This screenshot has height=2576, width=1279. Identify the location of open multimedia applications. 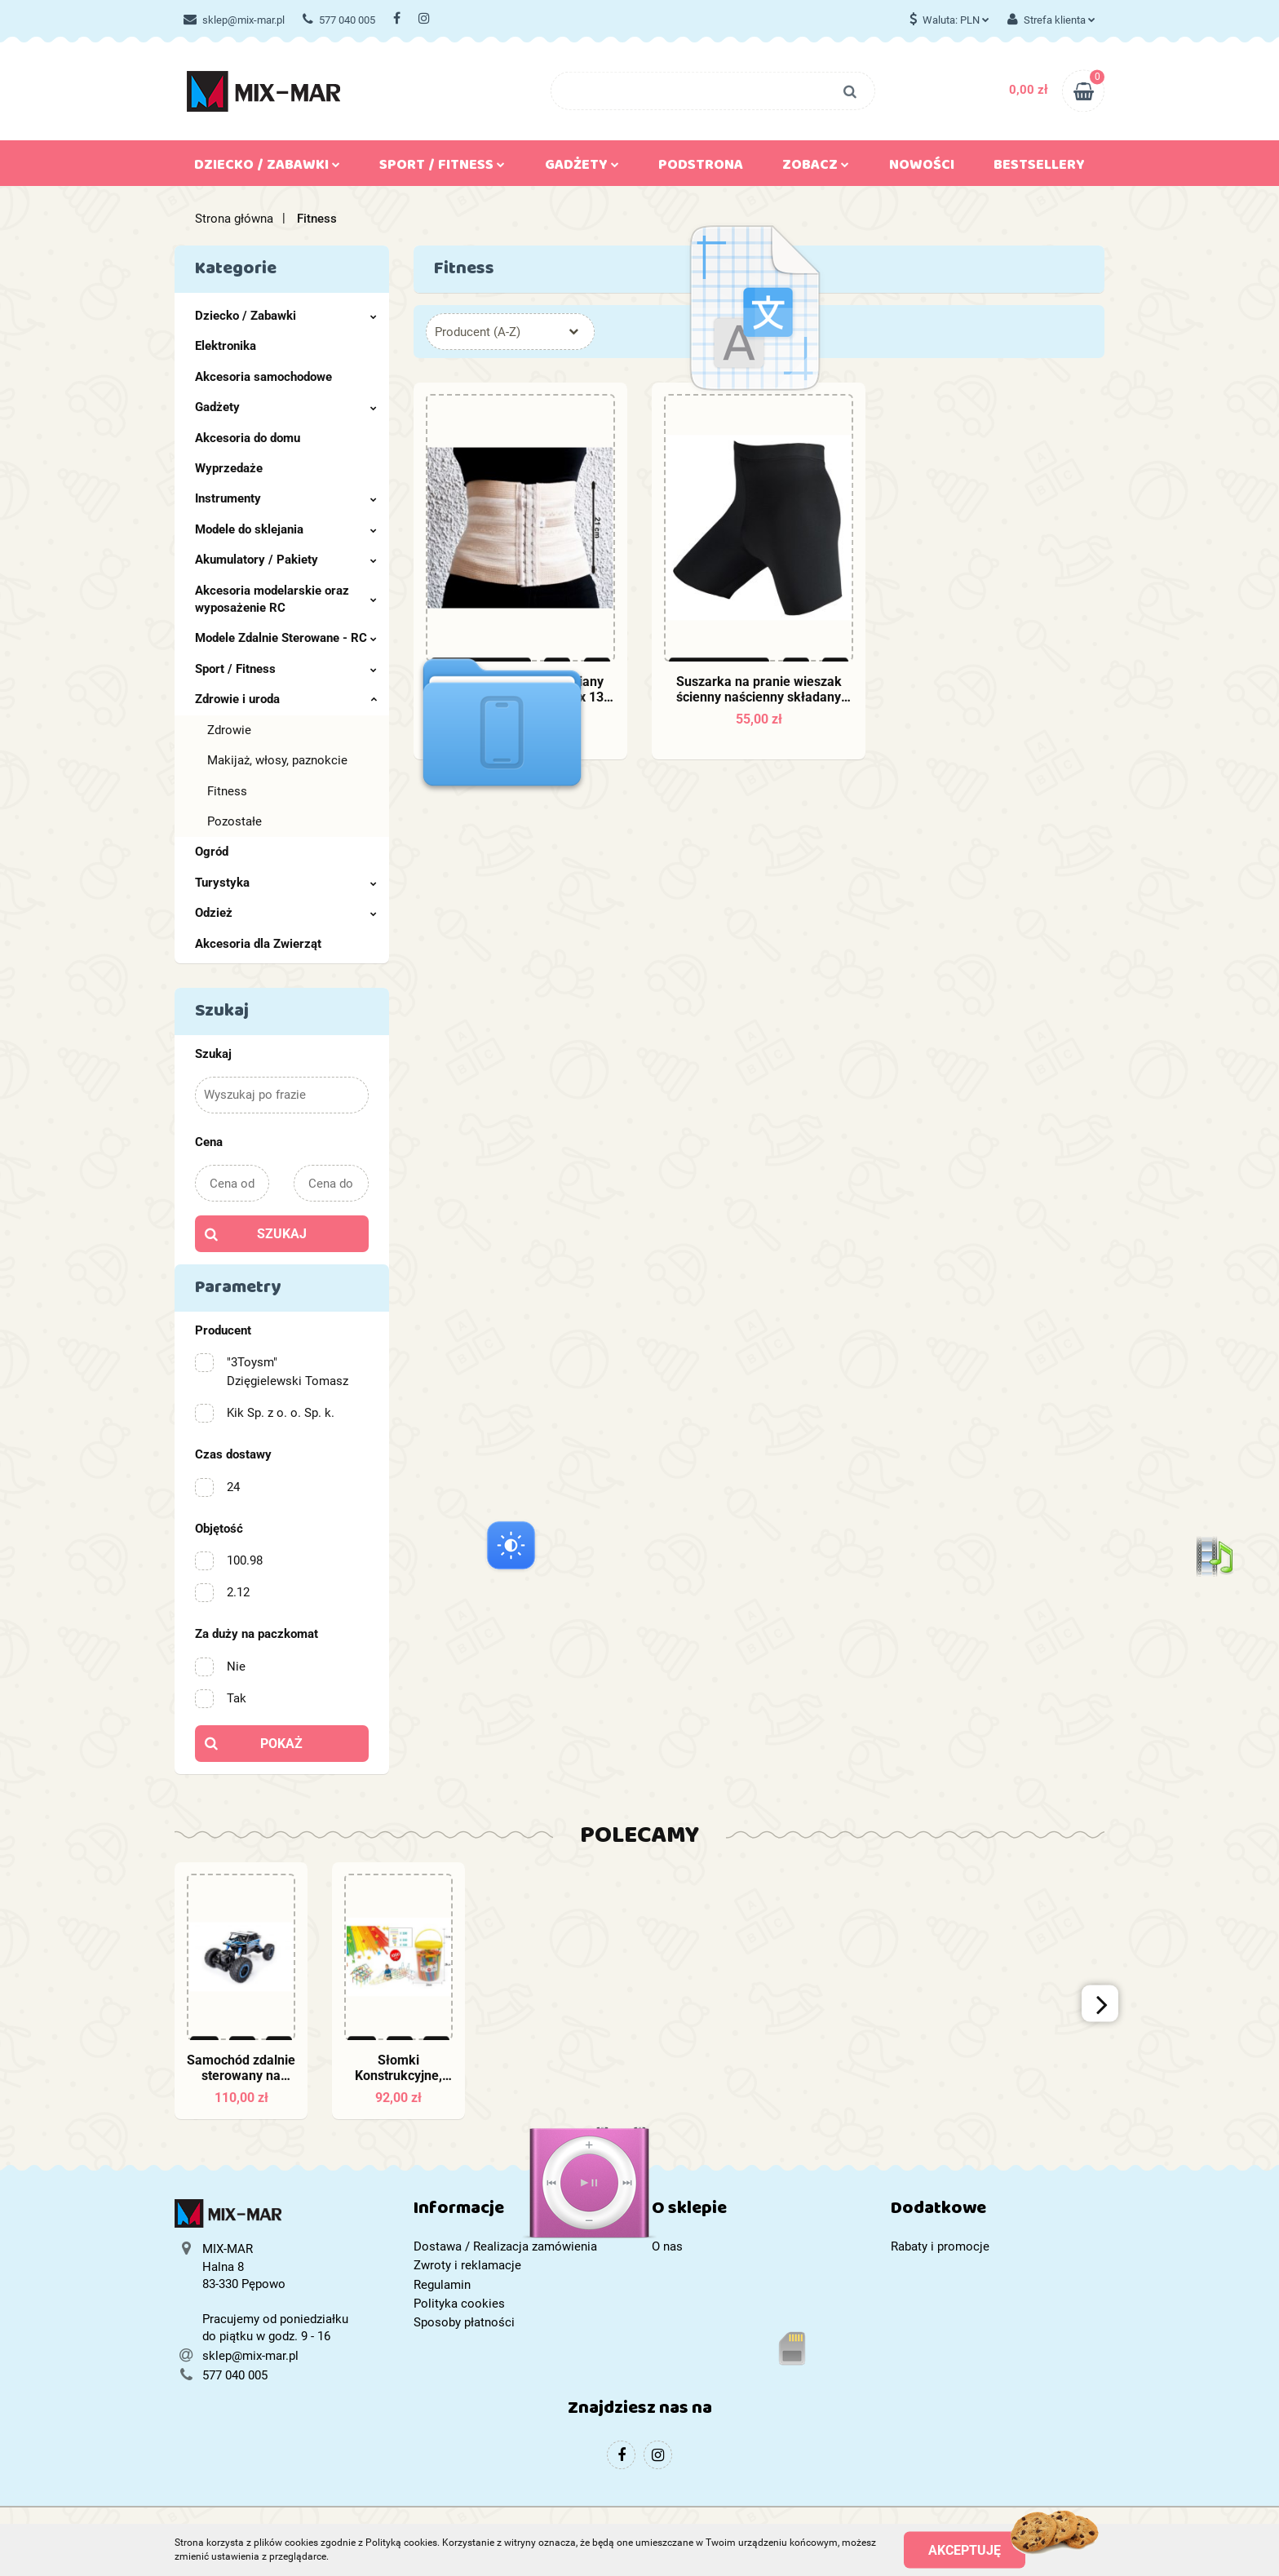
(1215, 1556).